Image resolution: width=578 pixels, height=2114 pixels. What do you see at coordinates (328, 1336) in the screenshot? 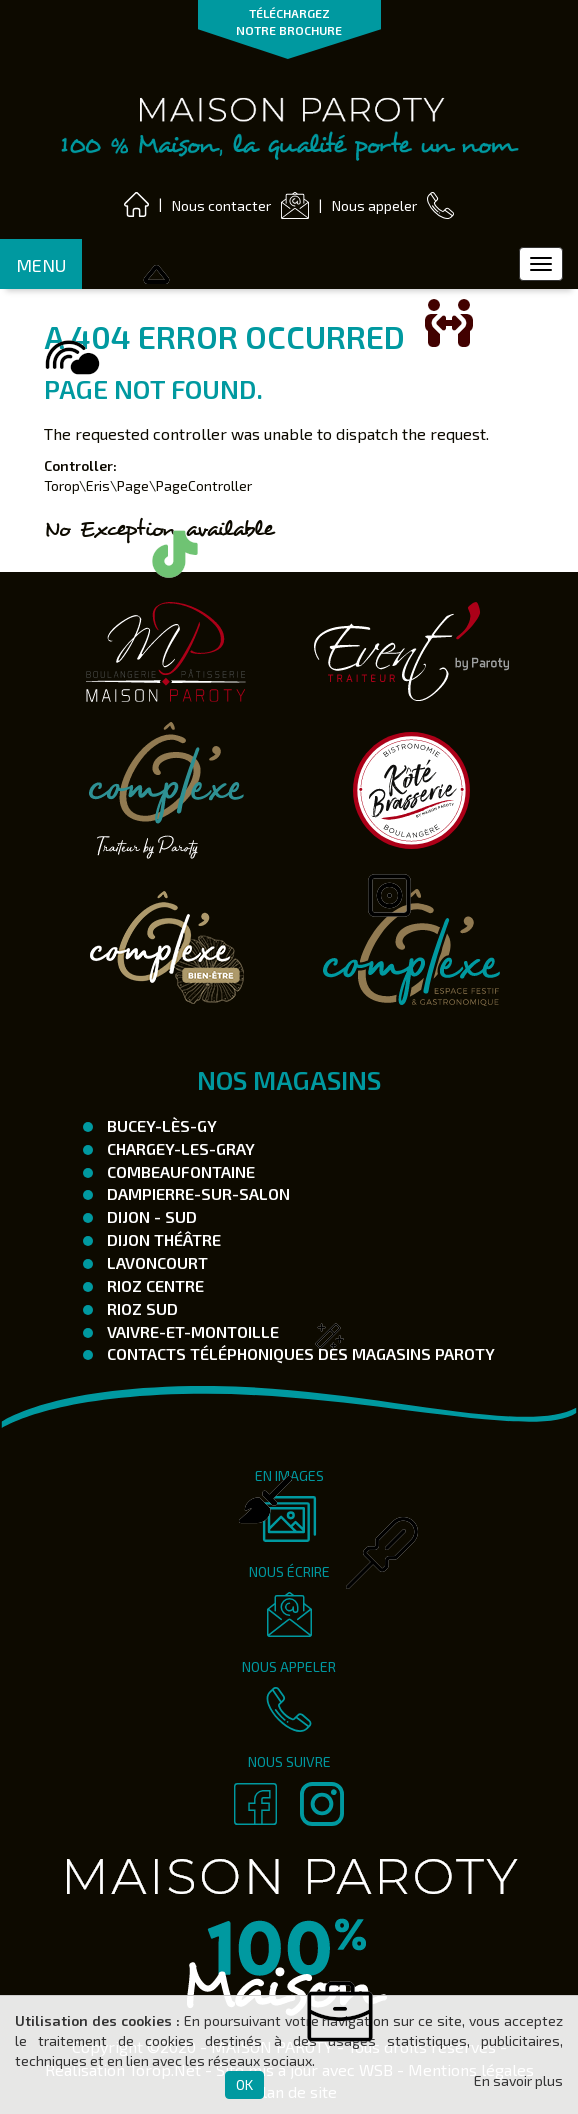
I see `apply automatic enhancements or effects` at bounding box center [328, 1336].